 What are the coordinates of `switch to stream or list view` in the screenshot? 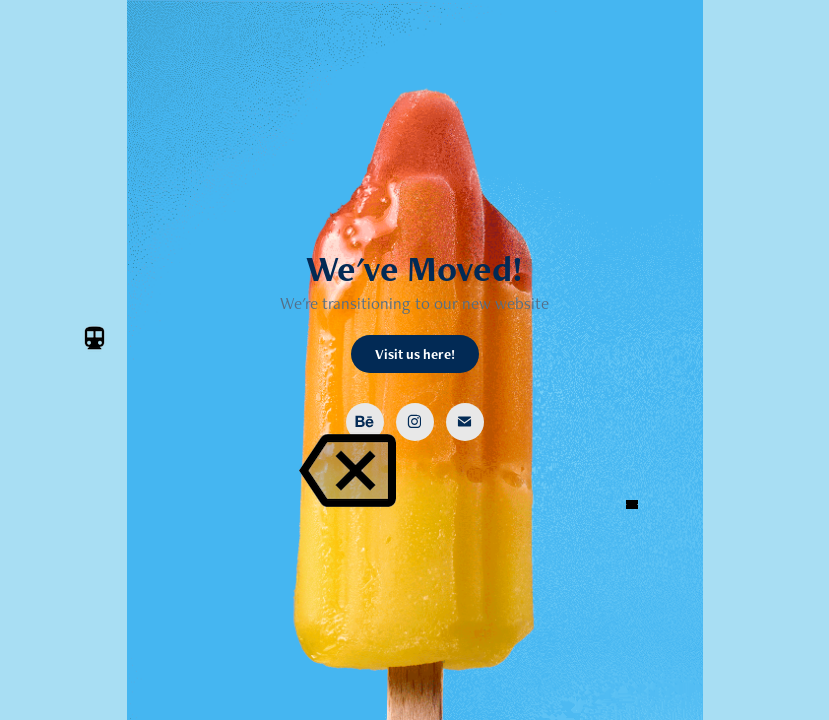 It's located at (631, 504).